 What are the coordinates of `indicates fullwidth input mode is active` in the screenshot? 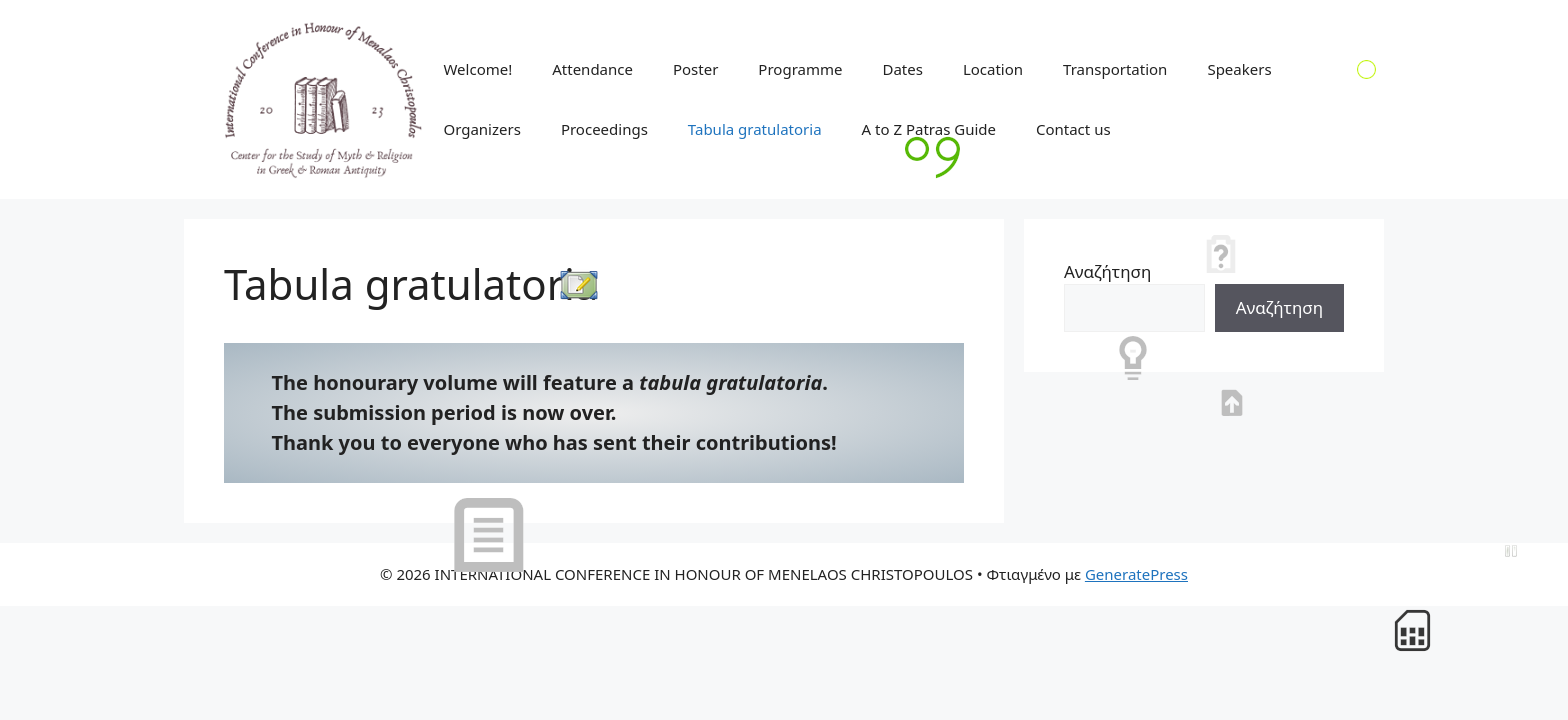 It's located at (1366, 69).